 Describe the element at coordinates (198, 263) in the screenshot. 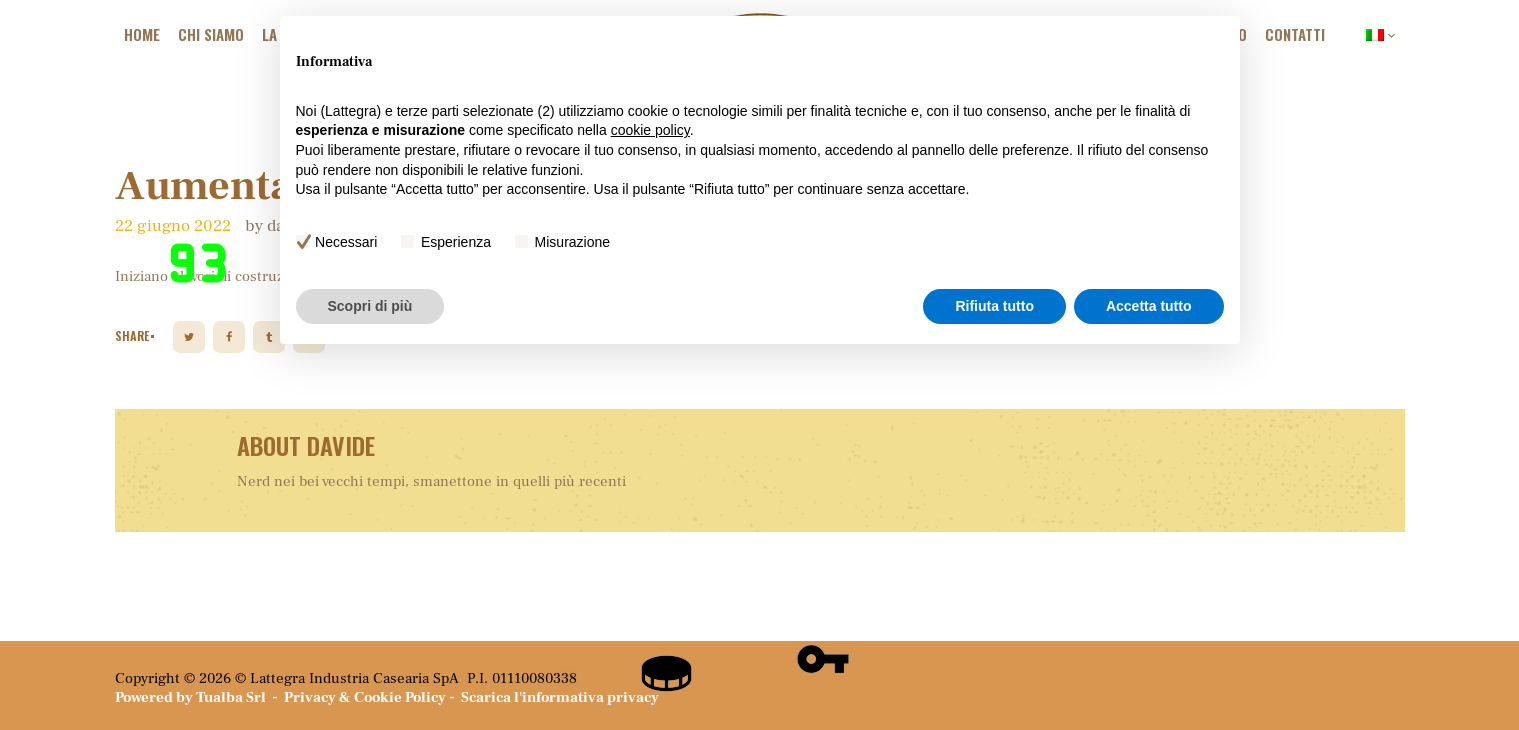

I see `displays the number 93 as a badge or counter` at that location.